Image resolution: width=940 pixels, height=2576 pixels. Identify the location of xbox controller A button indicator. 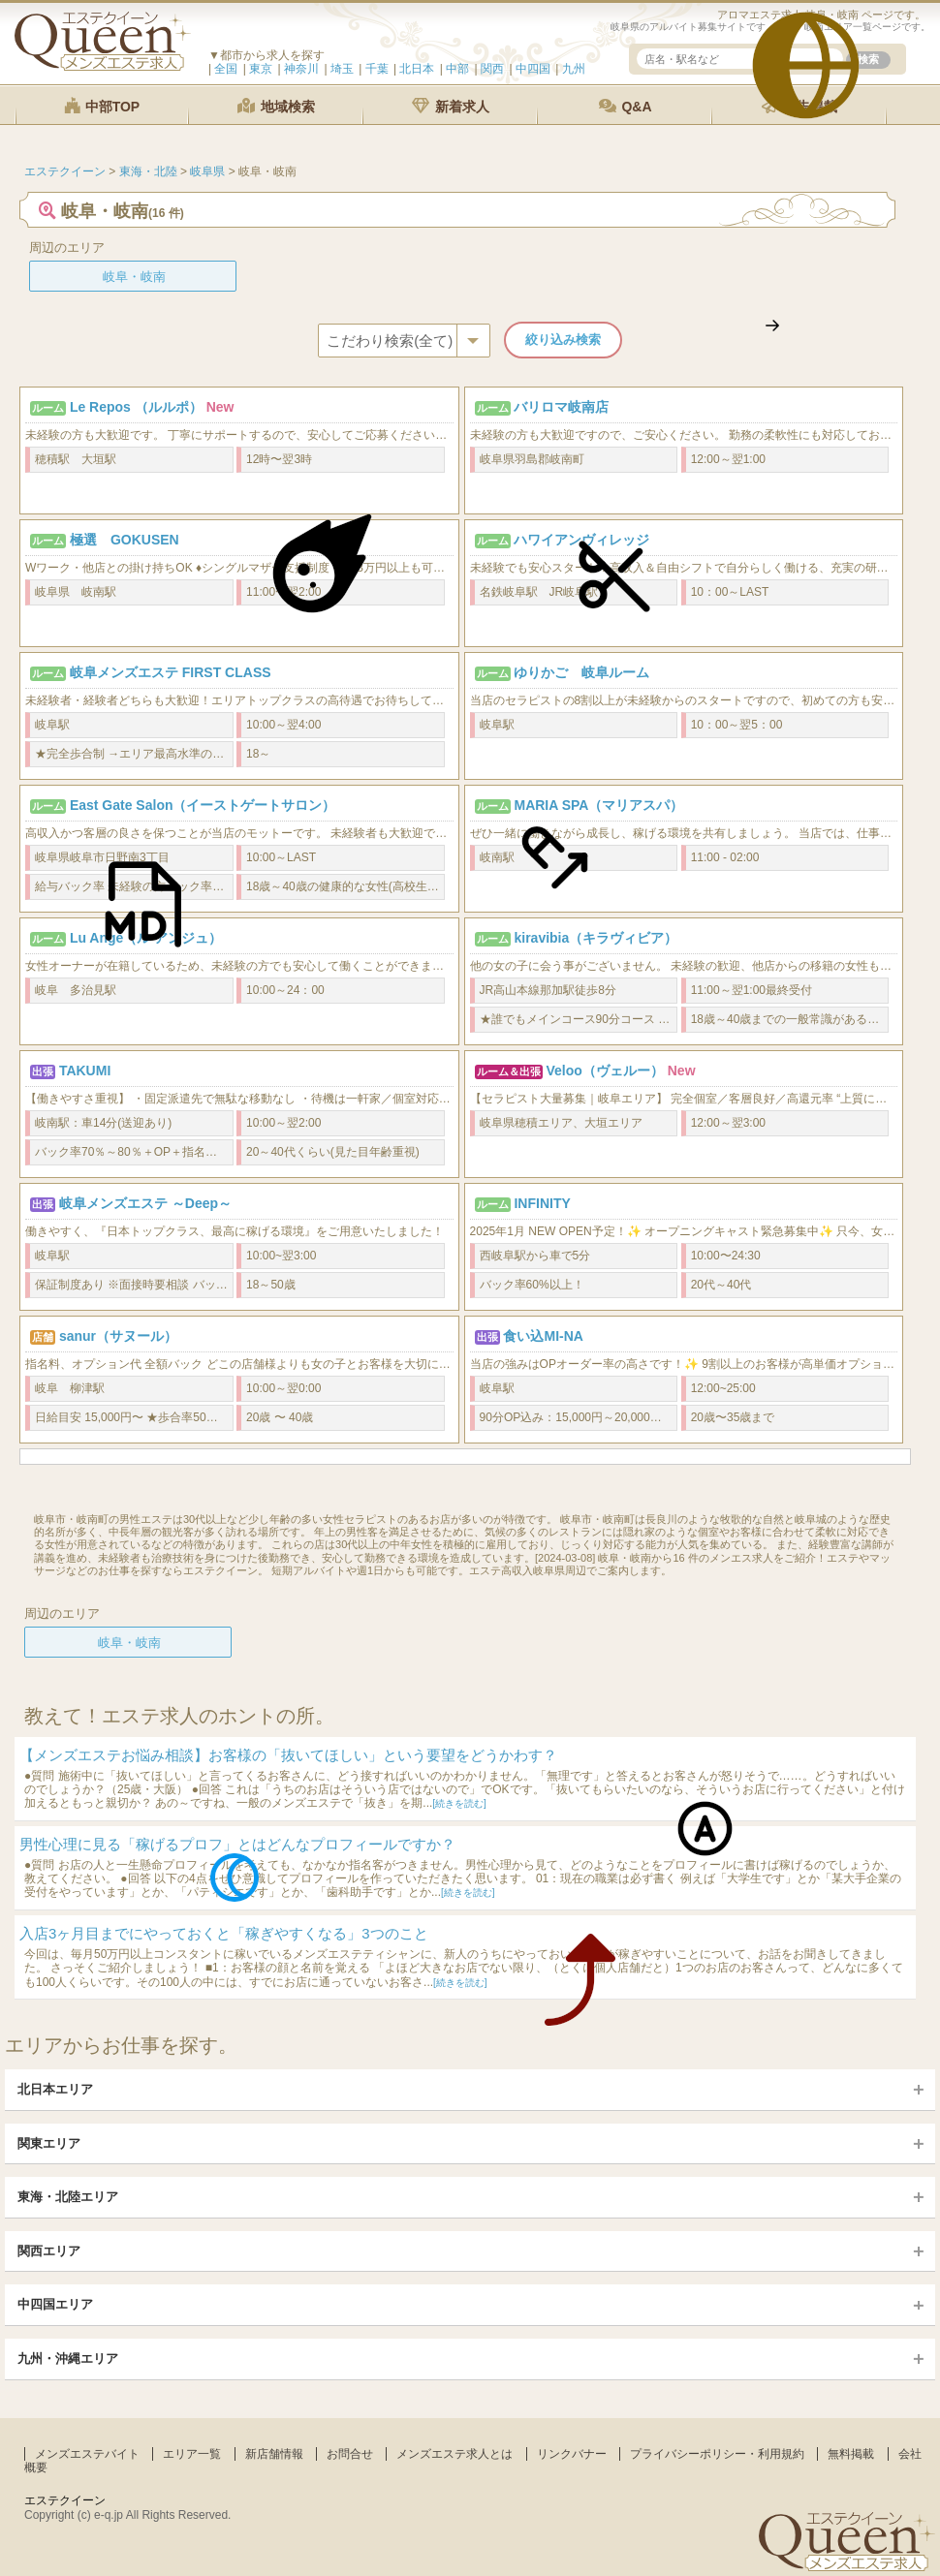
(705, 1828).